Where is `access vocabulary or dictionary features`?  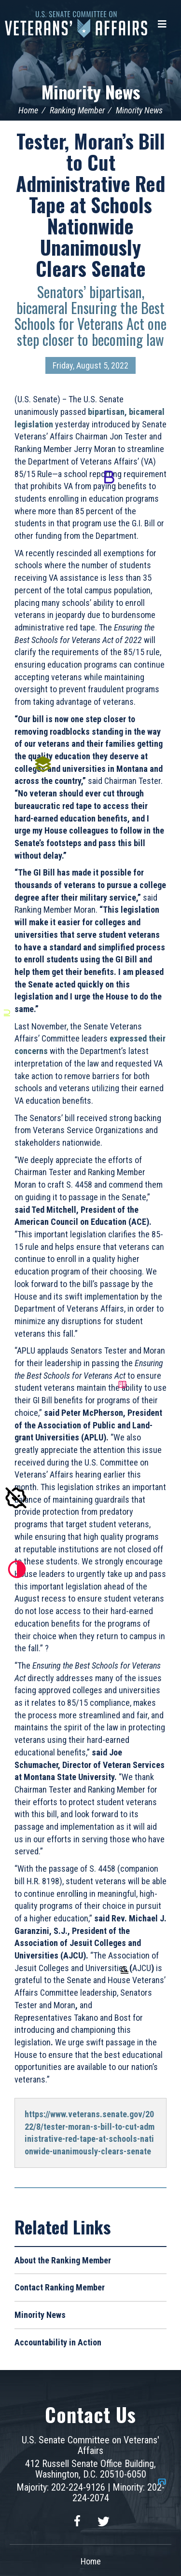
access vocabulary or dictionary features is located at coordinates (122, 1384).